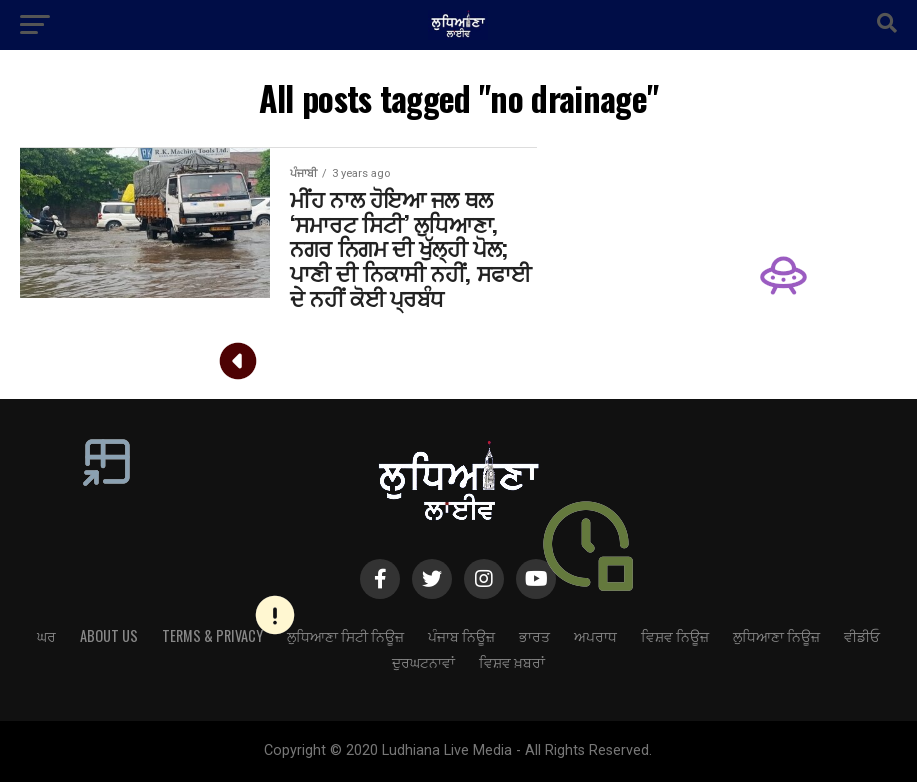 The height and width of the screenshot is (782, 917). What do you see at coordinates (783, 275) in the screenshot?
I see `access sci-fi or space-themed content` at bounding box center [783, 275].